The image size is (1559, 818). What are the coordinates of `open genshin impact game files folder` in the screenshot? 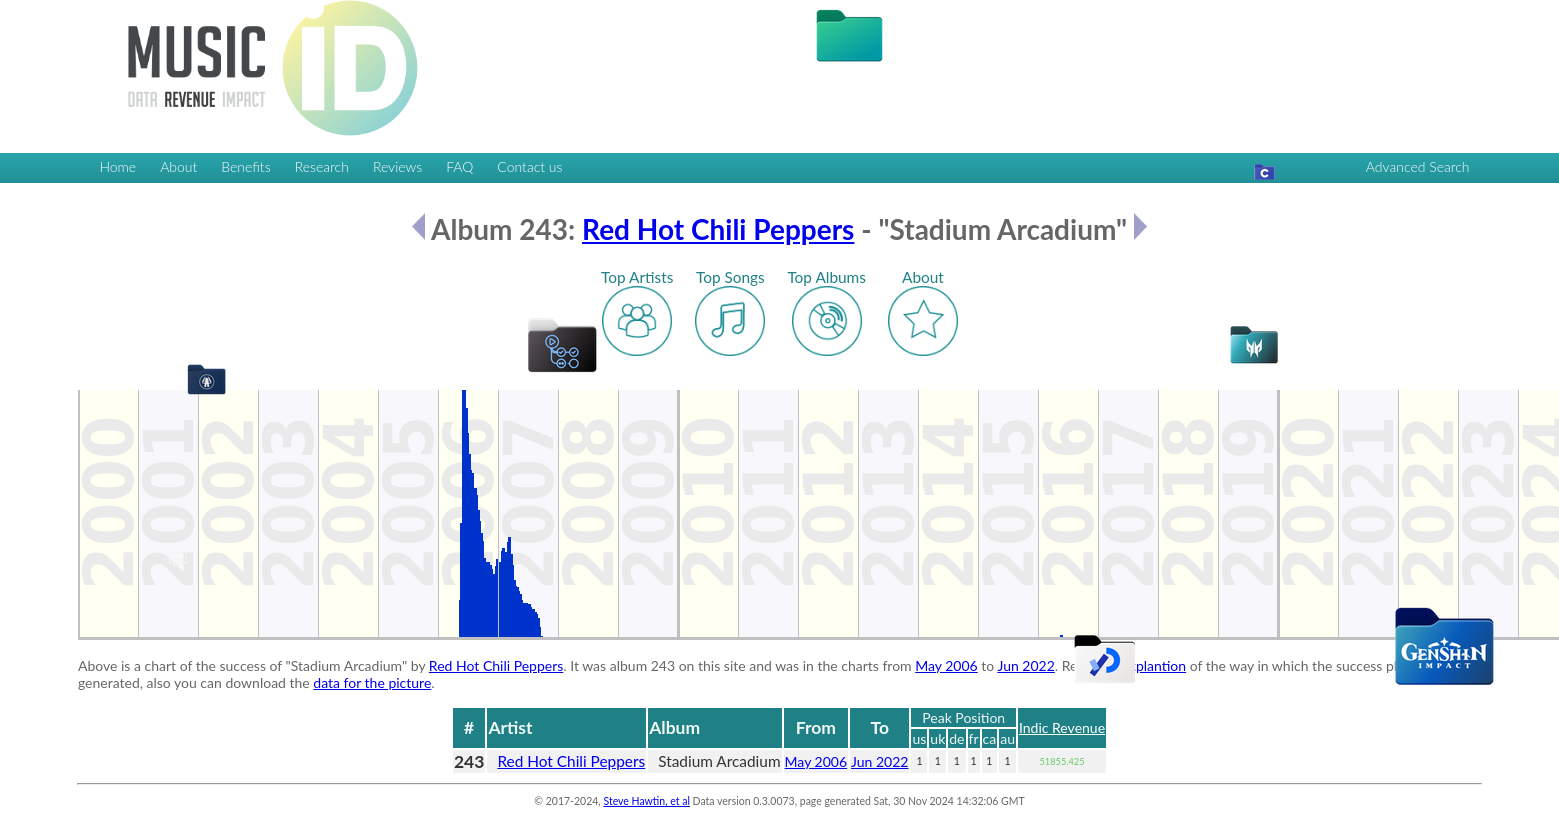 It's located at (1444, 649).